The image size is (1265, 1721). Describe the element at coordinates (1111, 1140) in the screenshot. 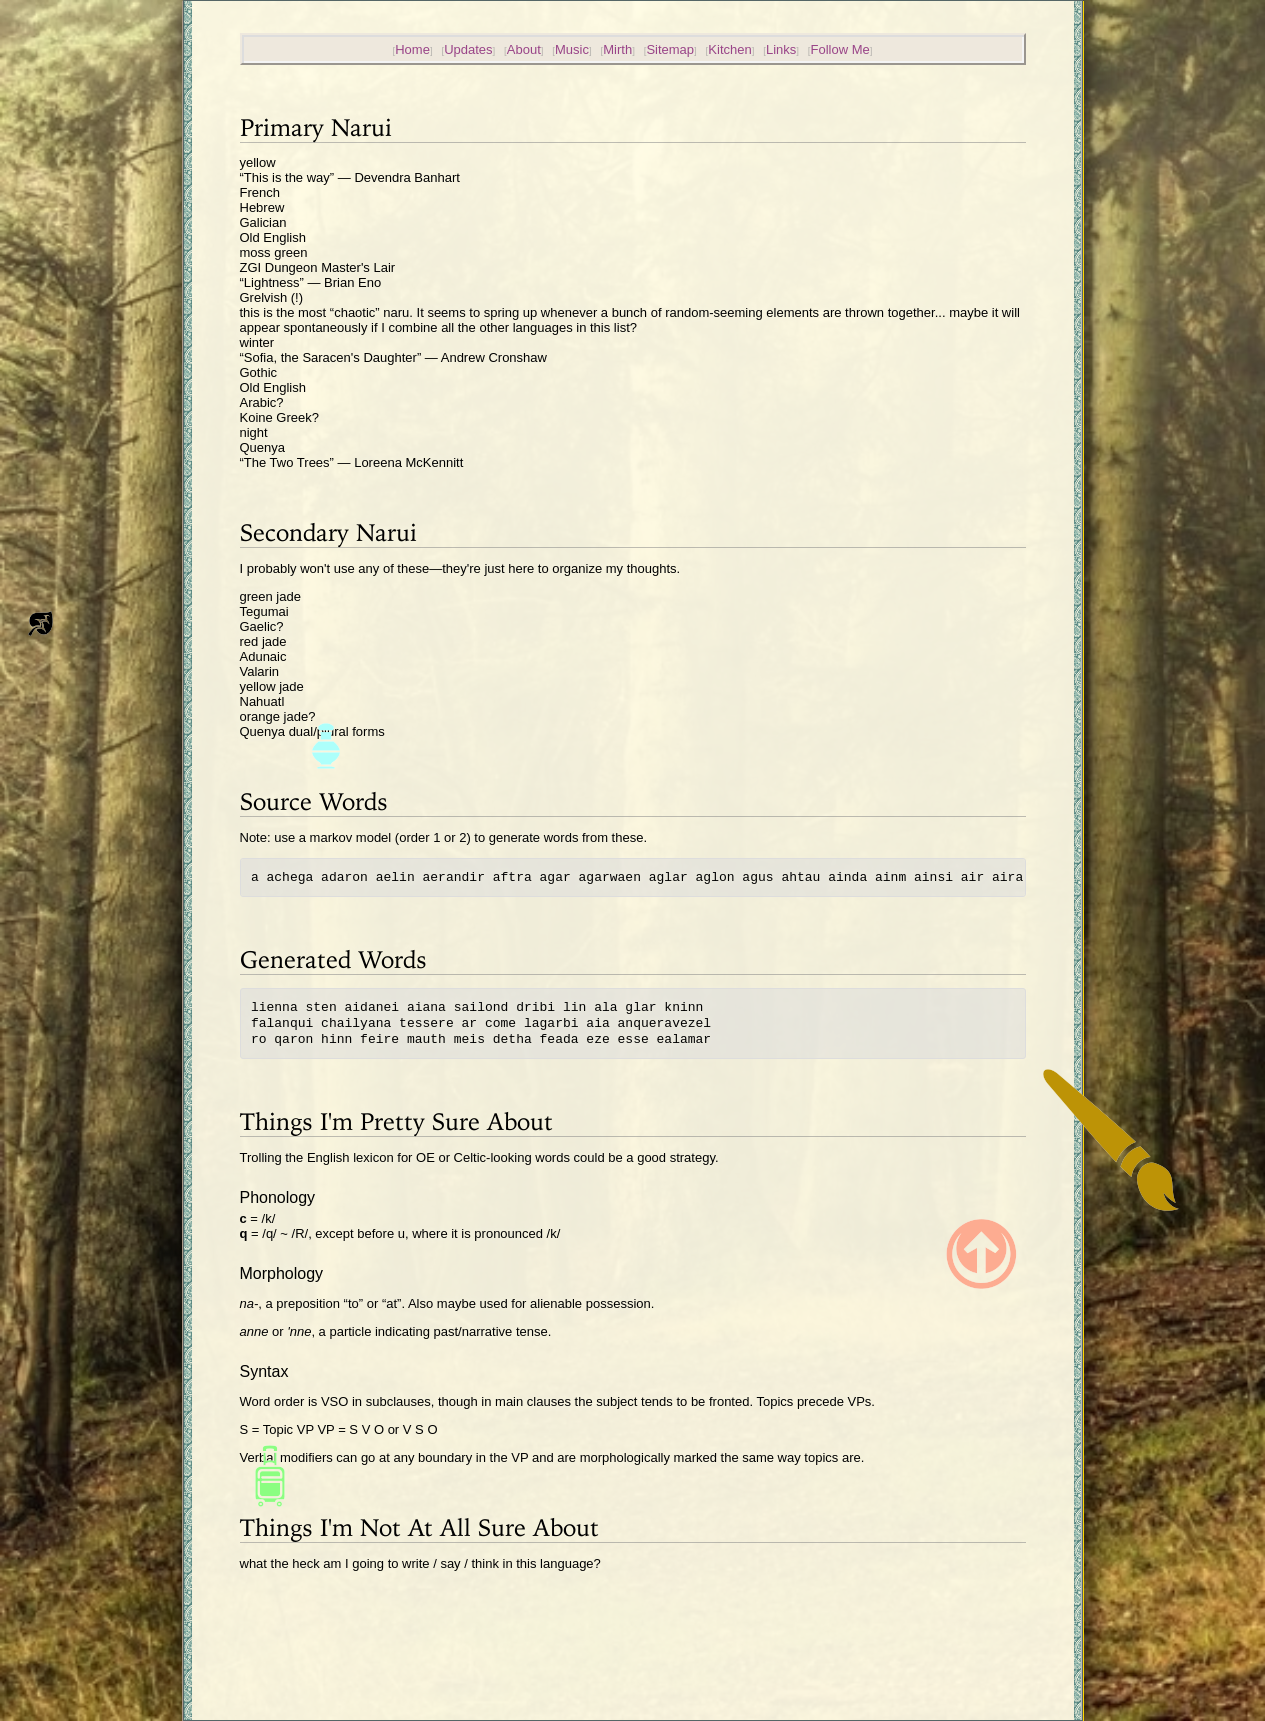

I see `access drawing or painting tools` at that location.